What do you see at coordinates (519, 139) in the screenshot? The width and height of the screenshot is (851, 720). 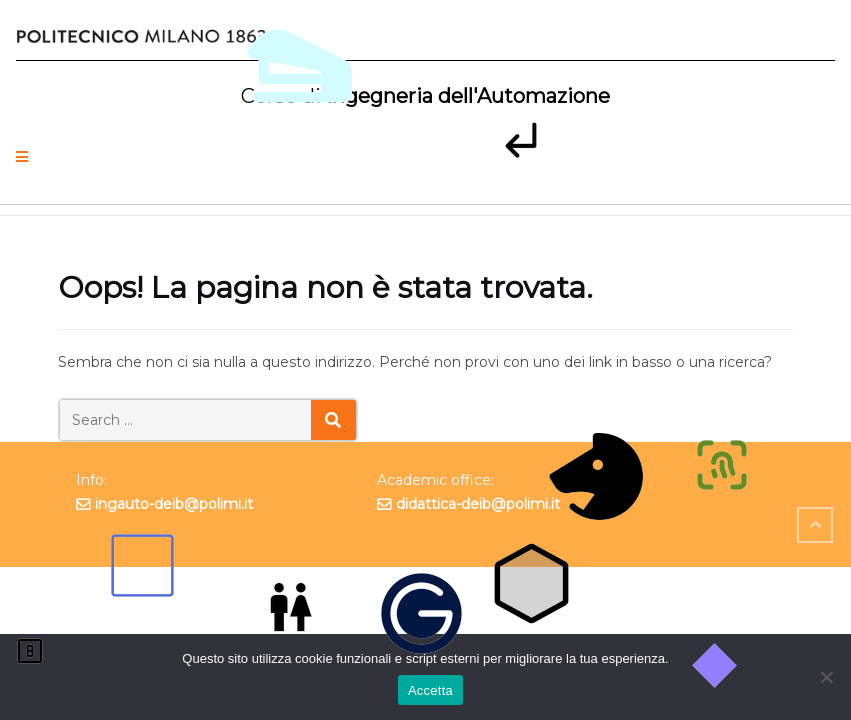 I see `navigate back to parent directory` at bounding box center [519, 139].